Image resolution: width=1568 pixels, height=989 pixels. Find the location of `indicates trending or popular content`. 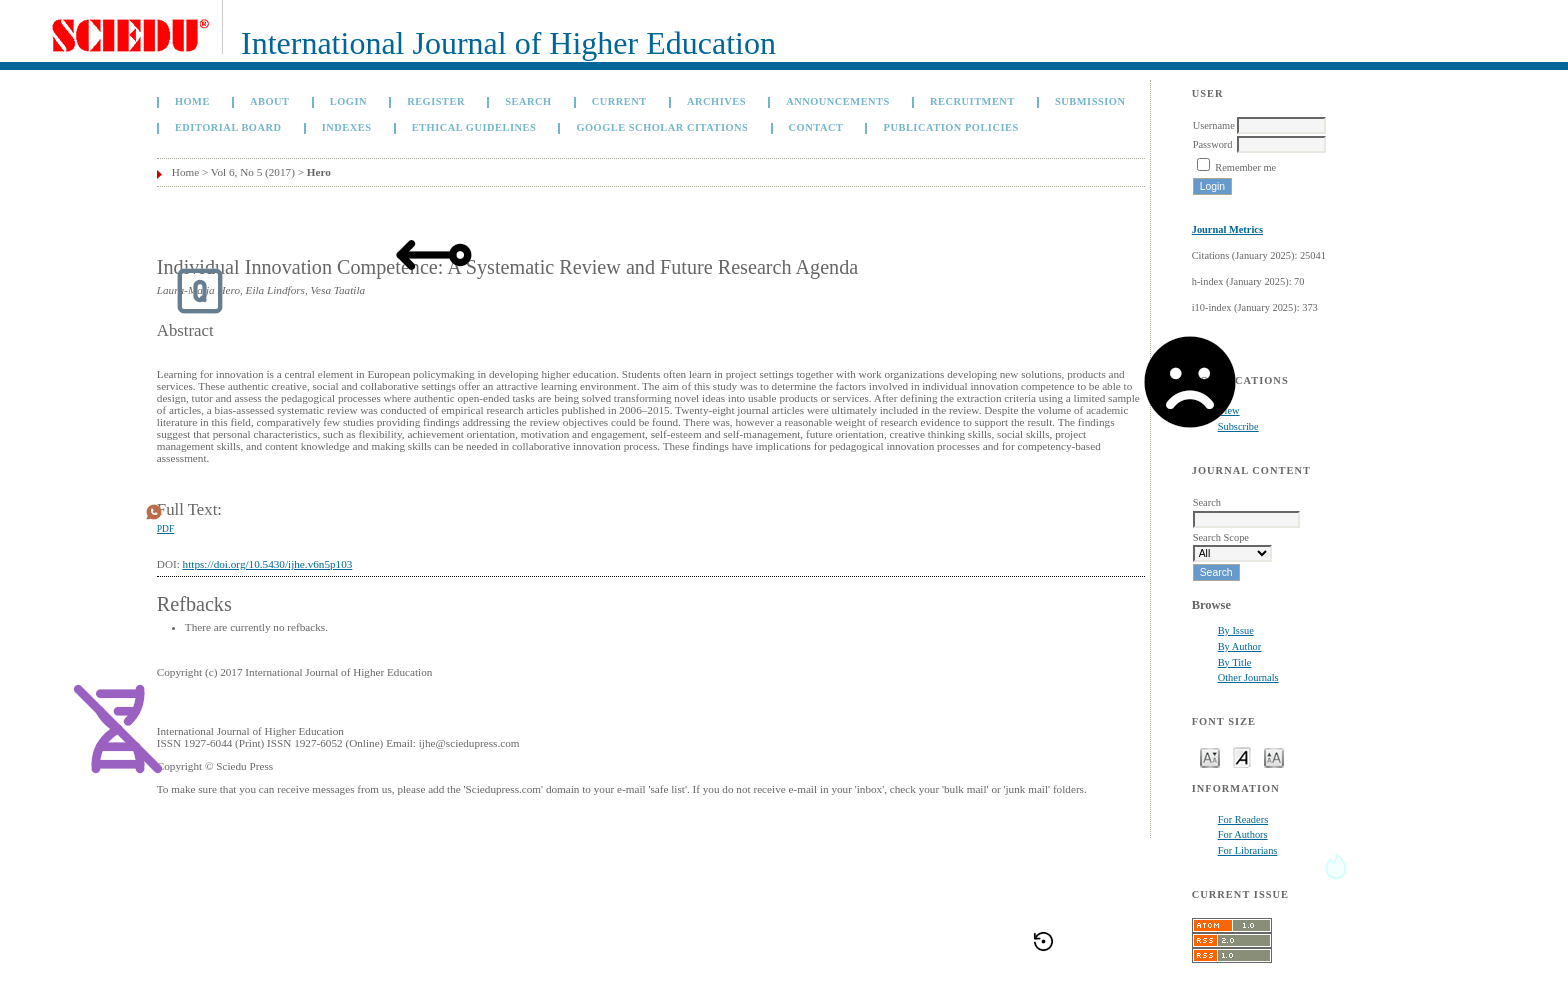

indicates trending or popular content is located at coordinates (1336, 867).